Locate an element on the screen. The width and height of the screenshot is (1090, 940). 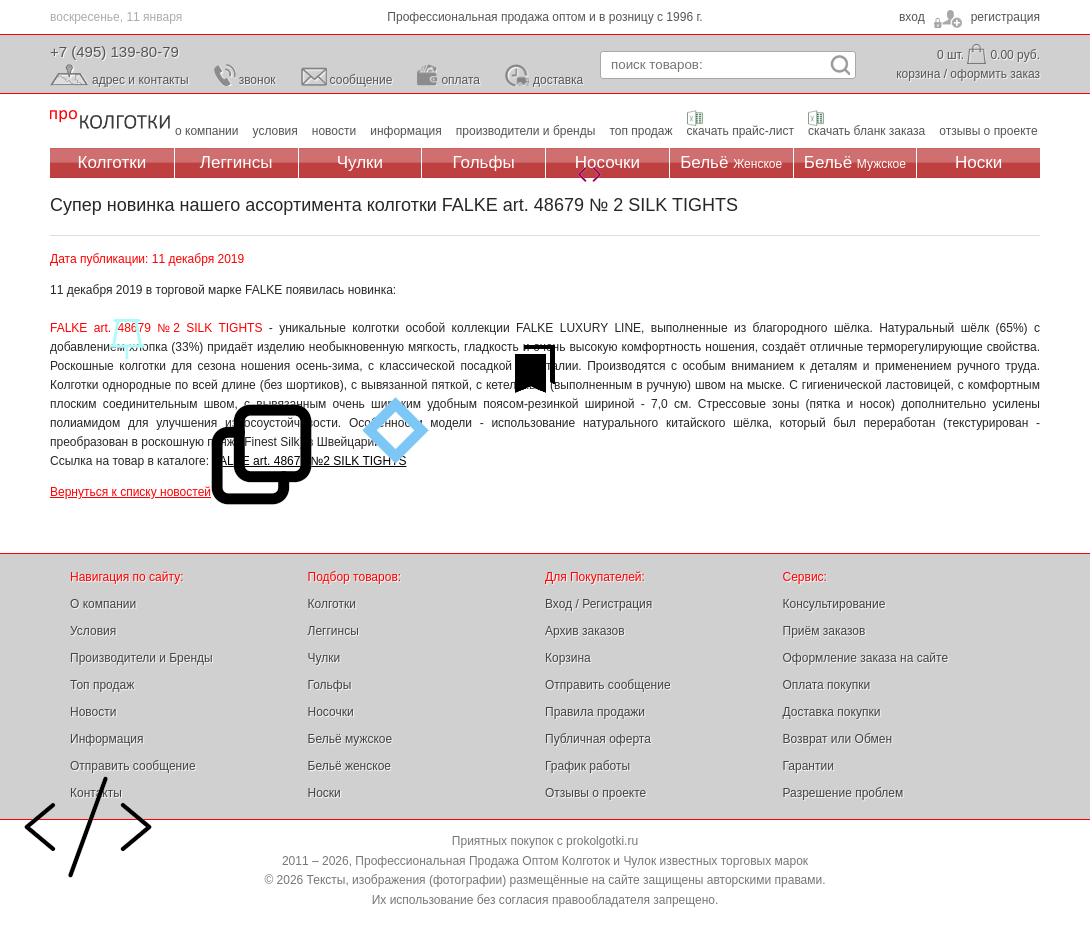
view or edit source code is located at coordinates (589, 174).